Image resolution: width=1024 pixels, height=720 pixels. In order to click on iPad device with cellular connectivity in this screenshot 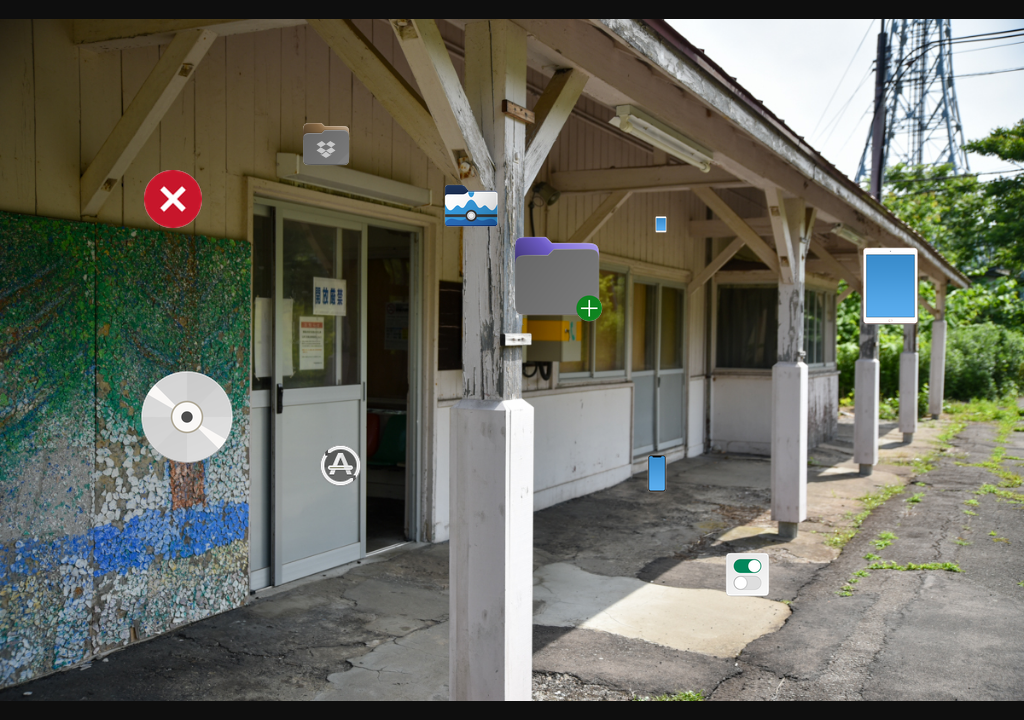, I will do `click(890, 285)`.